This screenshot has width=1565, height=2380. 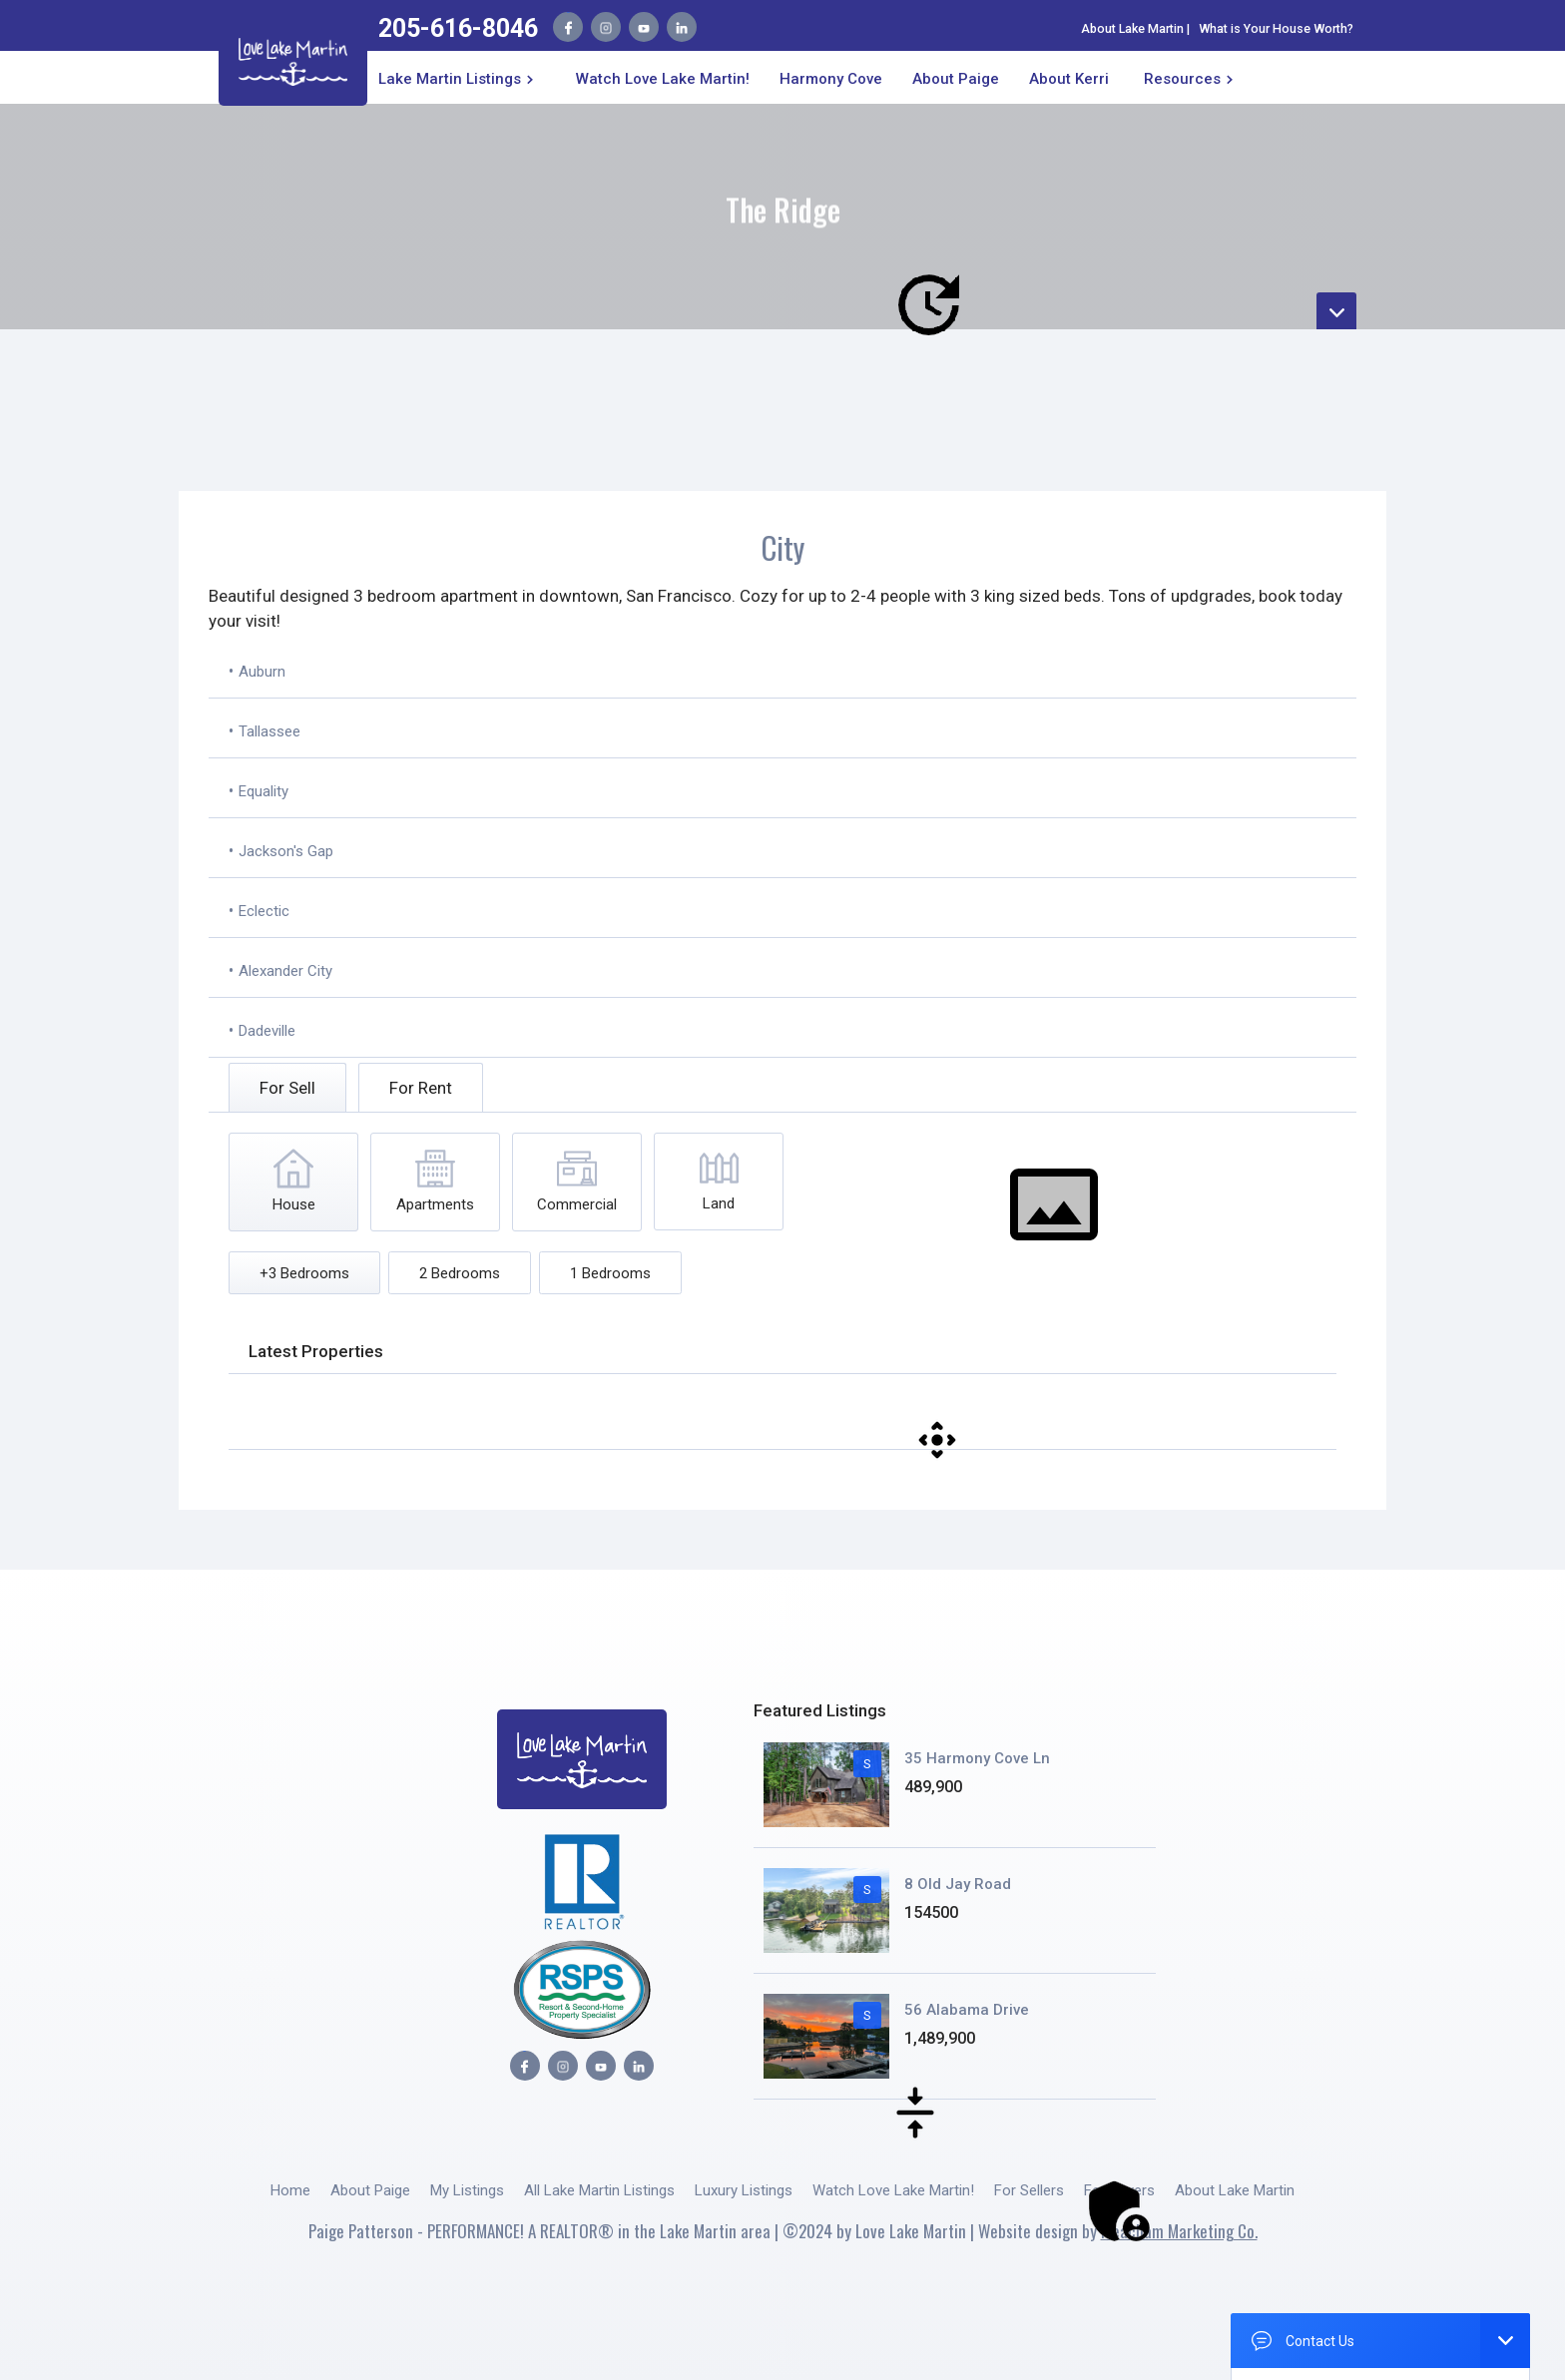 I want to click on pan or move the camera view, so click(x=937, y=1440).